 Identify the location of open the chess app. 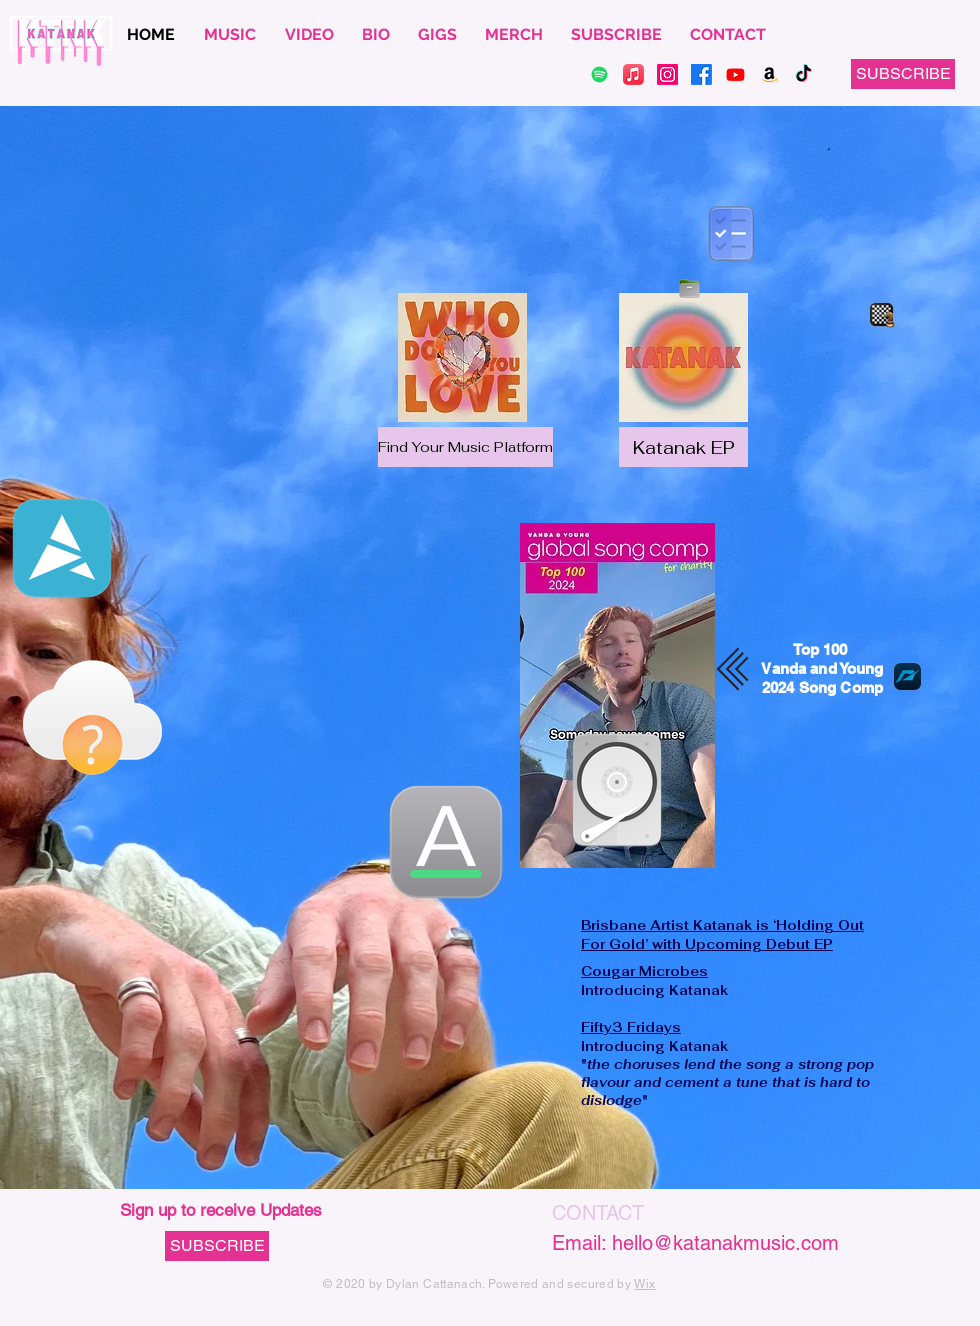
(881, 314).